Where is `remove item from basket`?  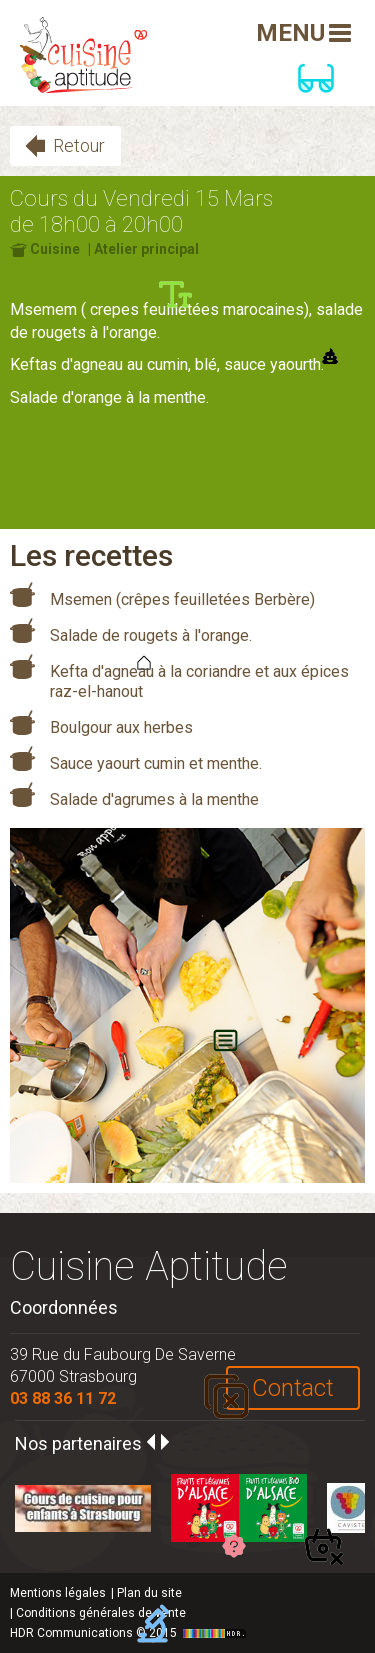
remove item from basket is located at coordinates (323, 1545).